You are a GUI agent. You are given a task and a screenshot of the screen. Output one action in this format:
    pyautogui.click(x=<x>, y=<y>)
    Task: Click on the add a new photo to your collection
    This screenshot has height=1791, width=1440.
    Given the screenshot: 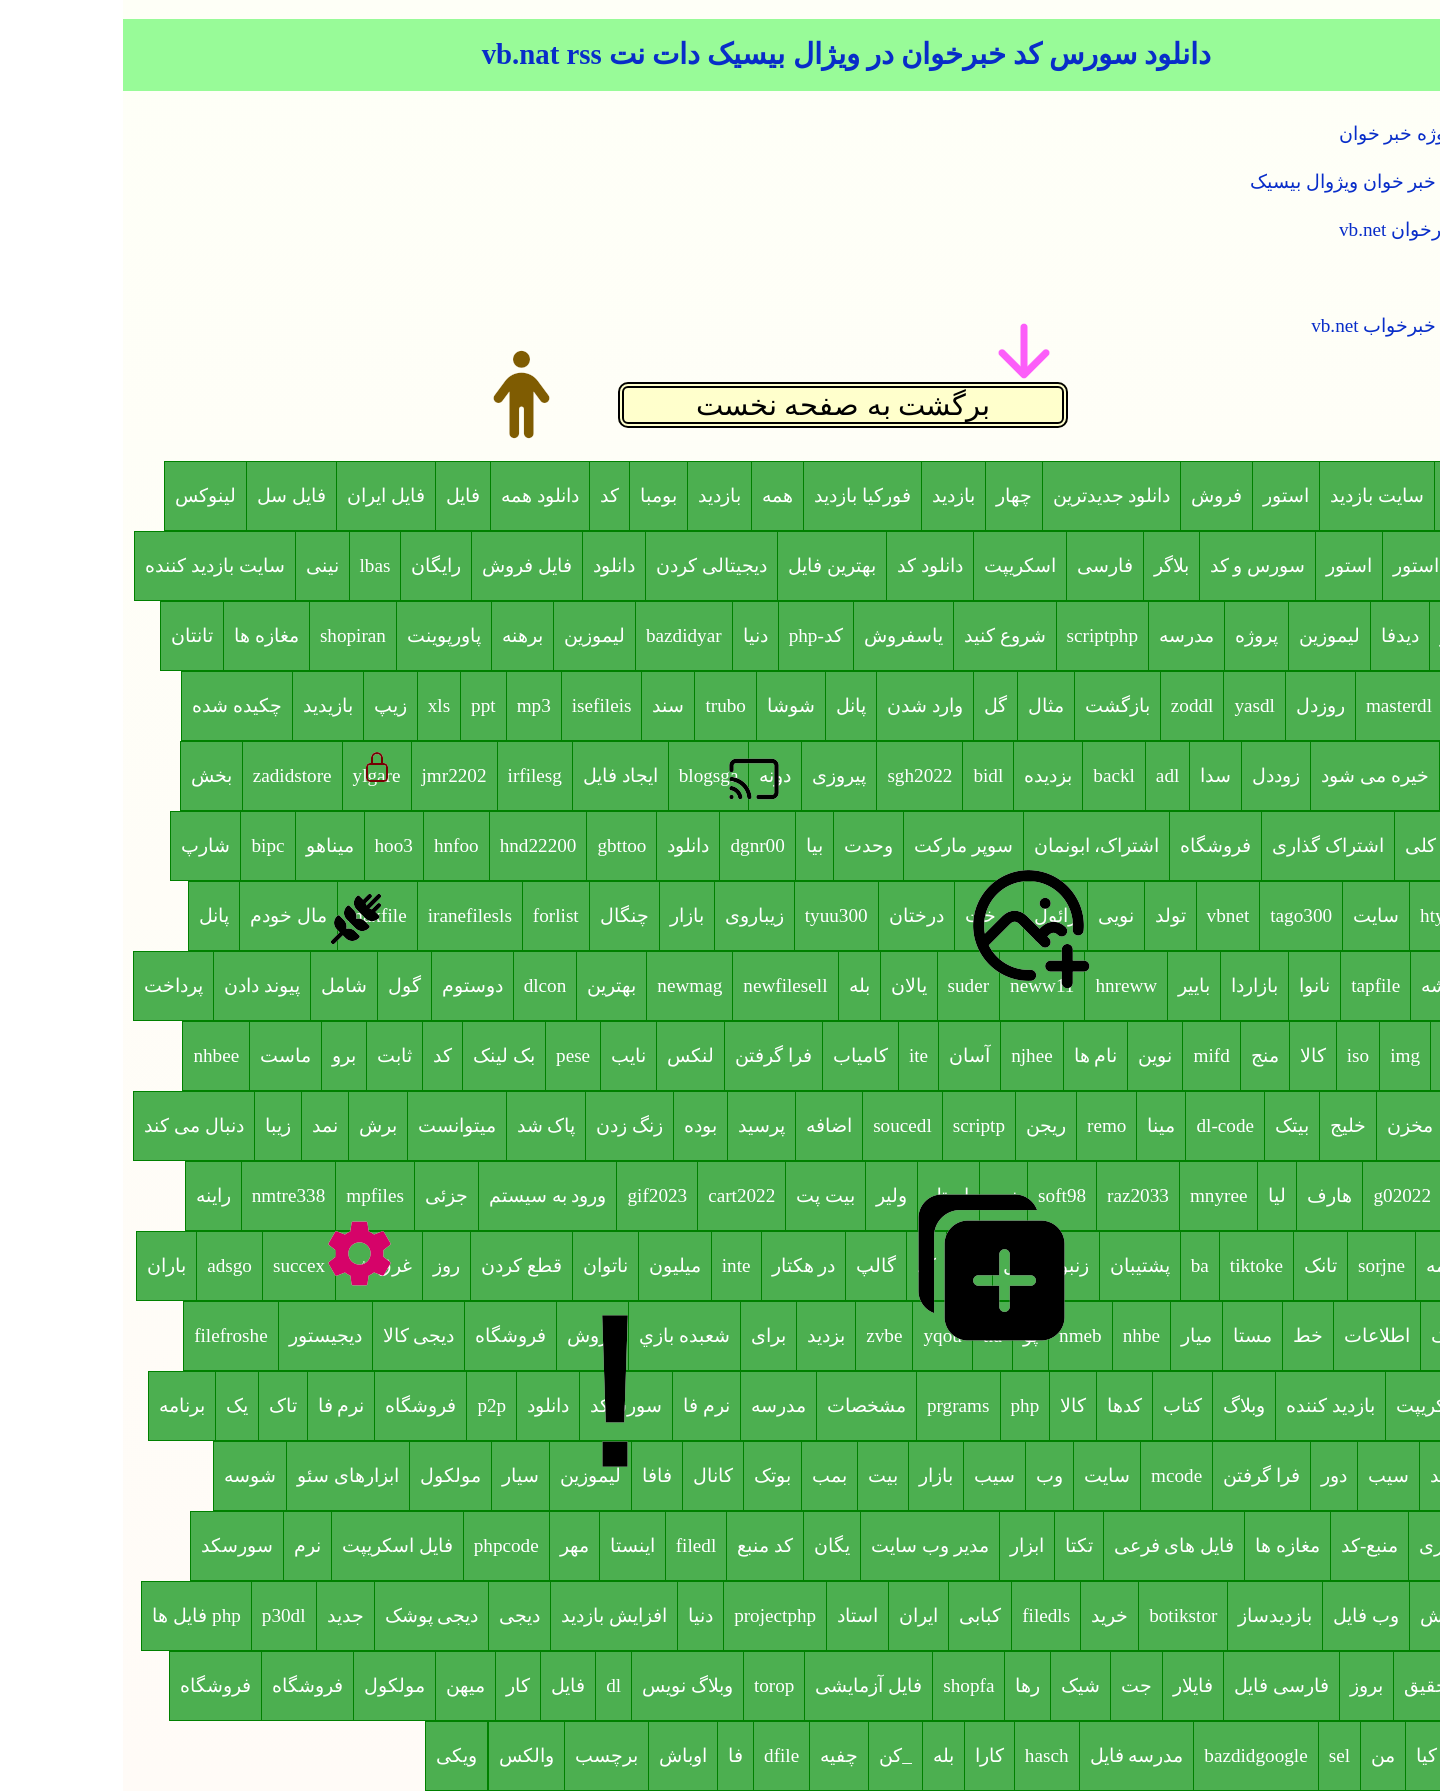 What is the action you would take?
    pyautogui.click(x=1028, y=925)
    